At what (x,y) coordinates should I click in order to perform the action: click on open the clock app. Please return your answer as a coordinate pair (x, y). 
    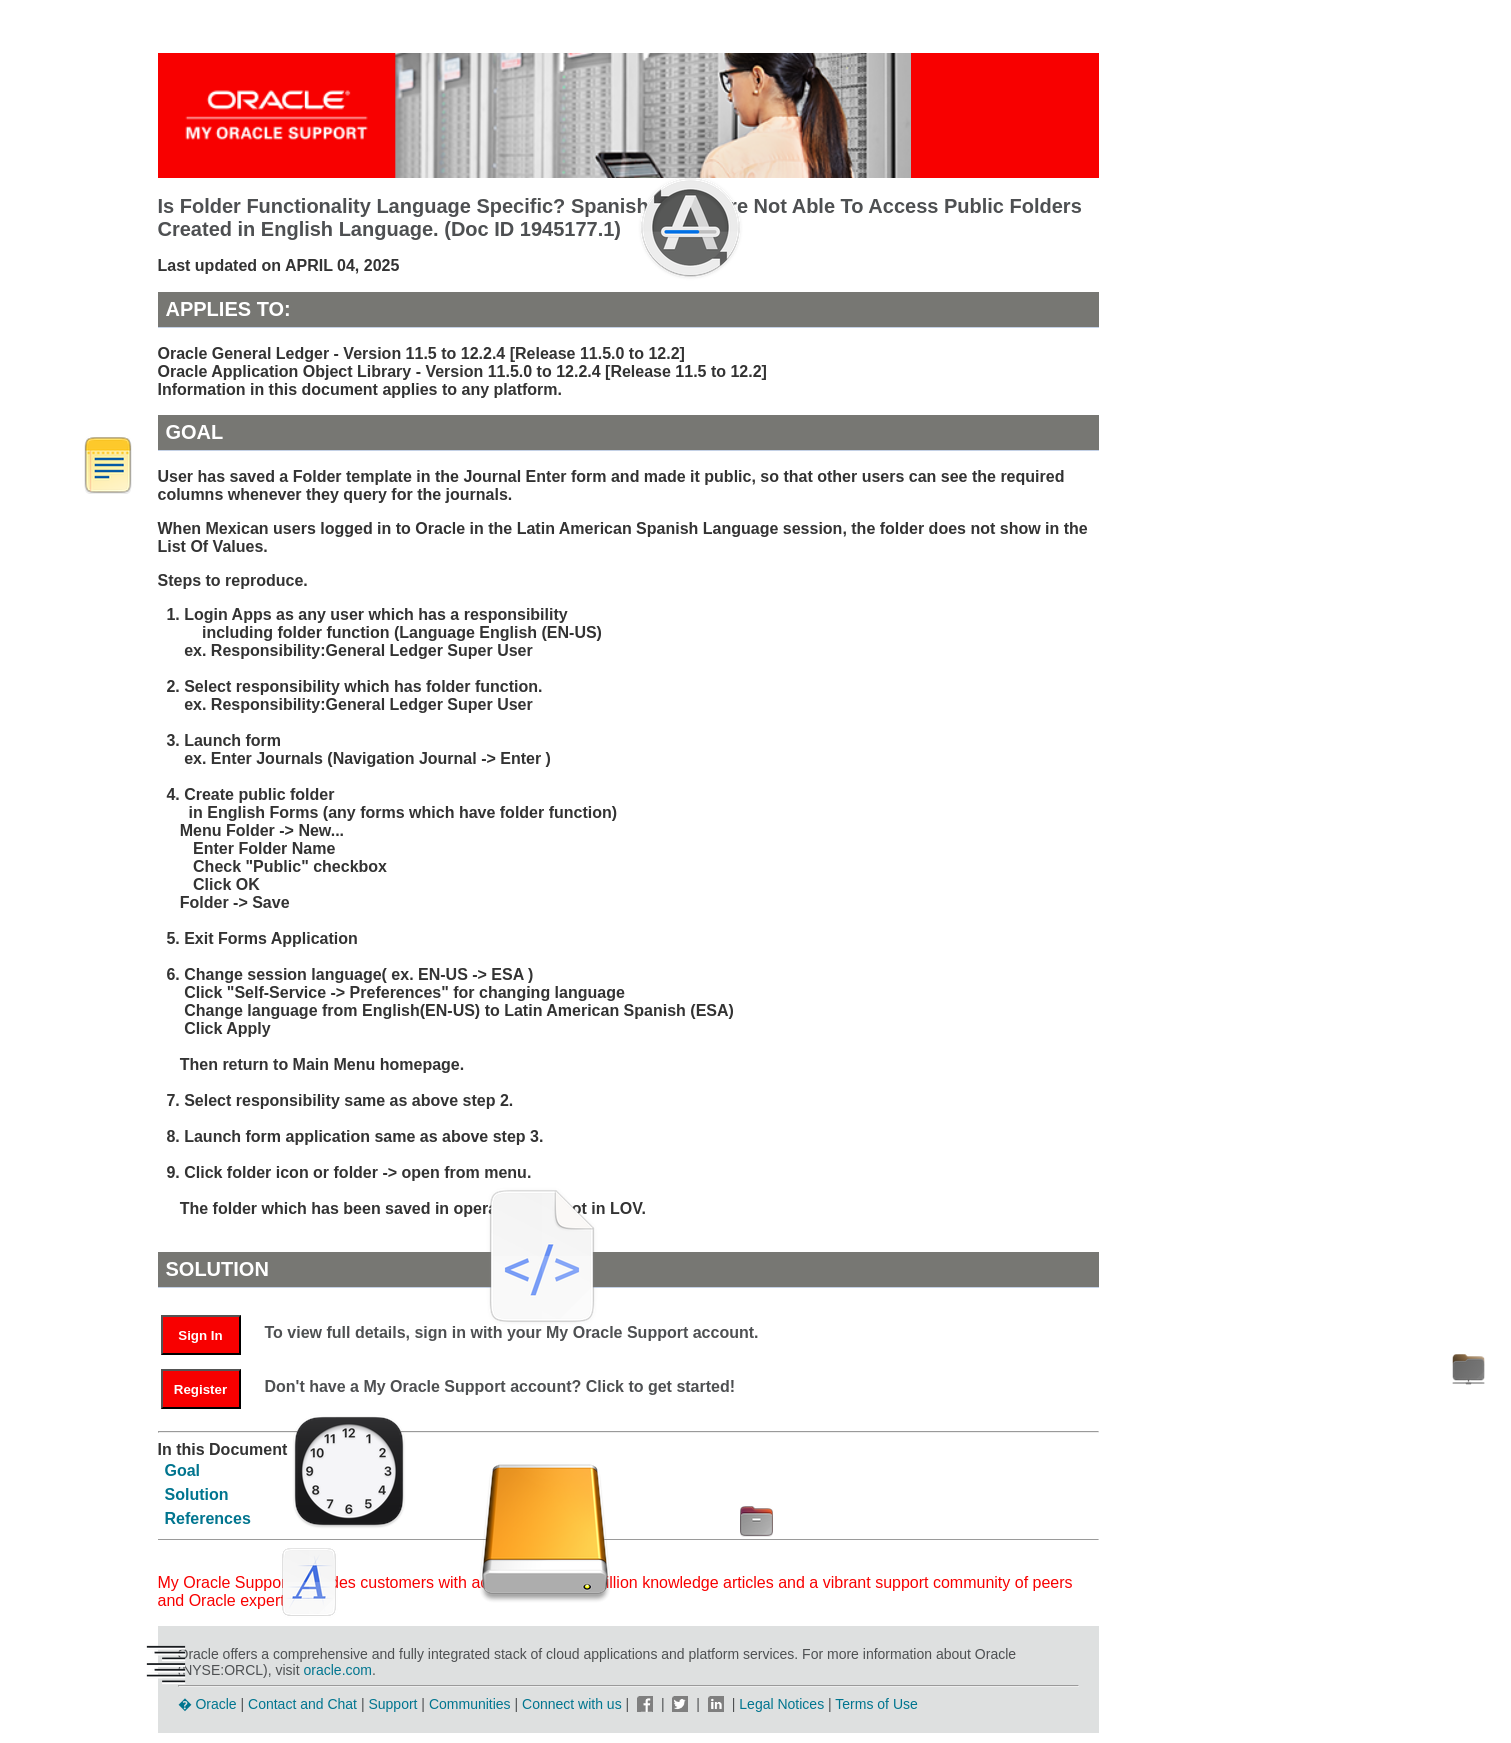
    Looking at the image, I should click on (349, 1471).